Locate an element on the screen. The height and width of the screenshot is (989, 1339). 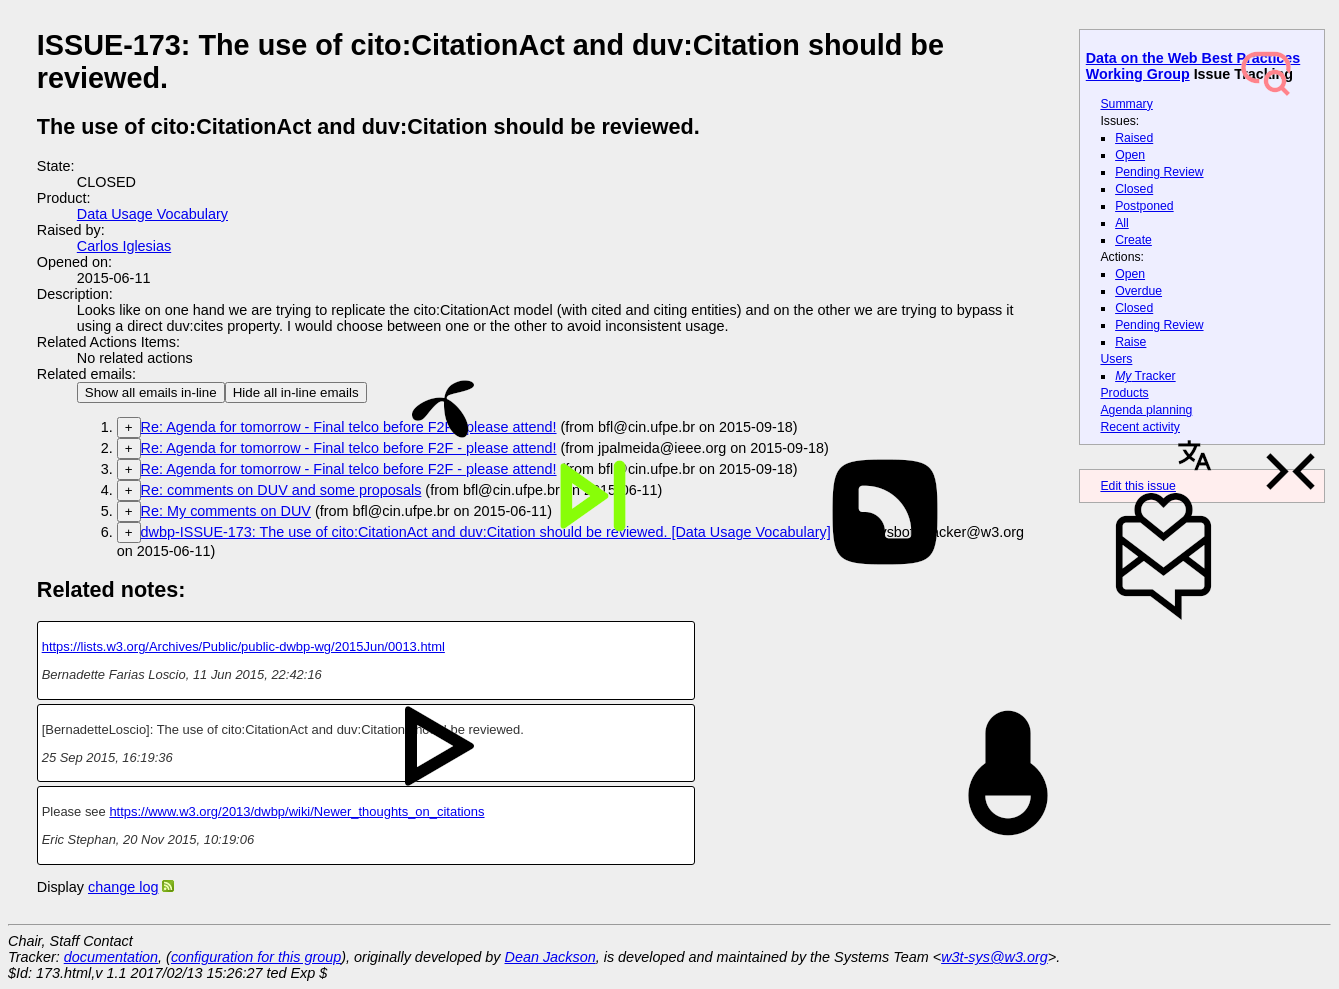
play media or video content is located at coordinates (435, 746).